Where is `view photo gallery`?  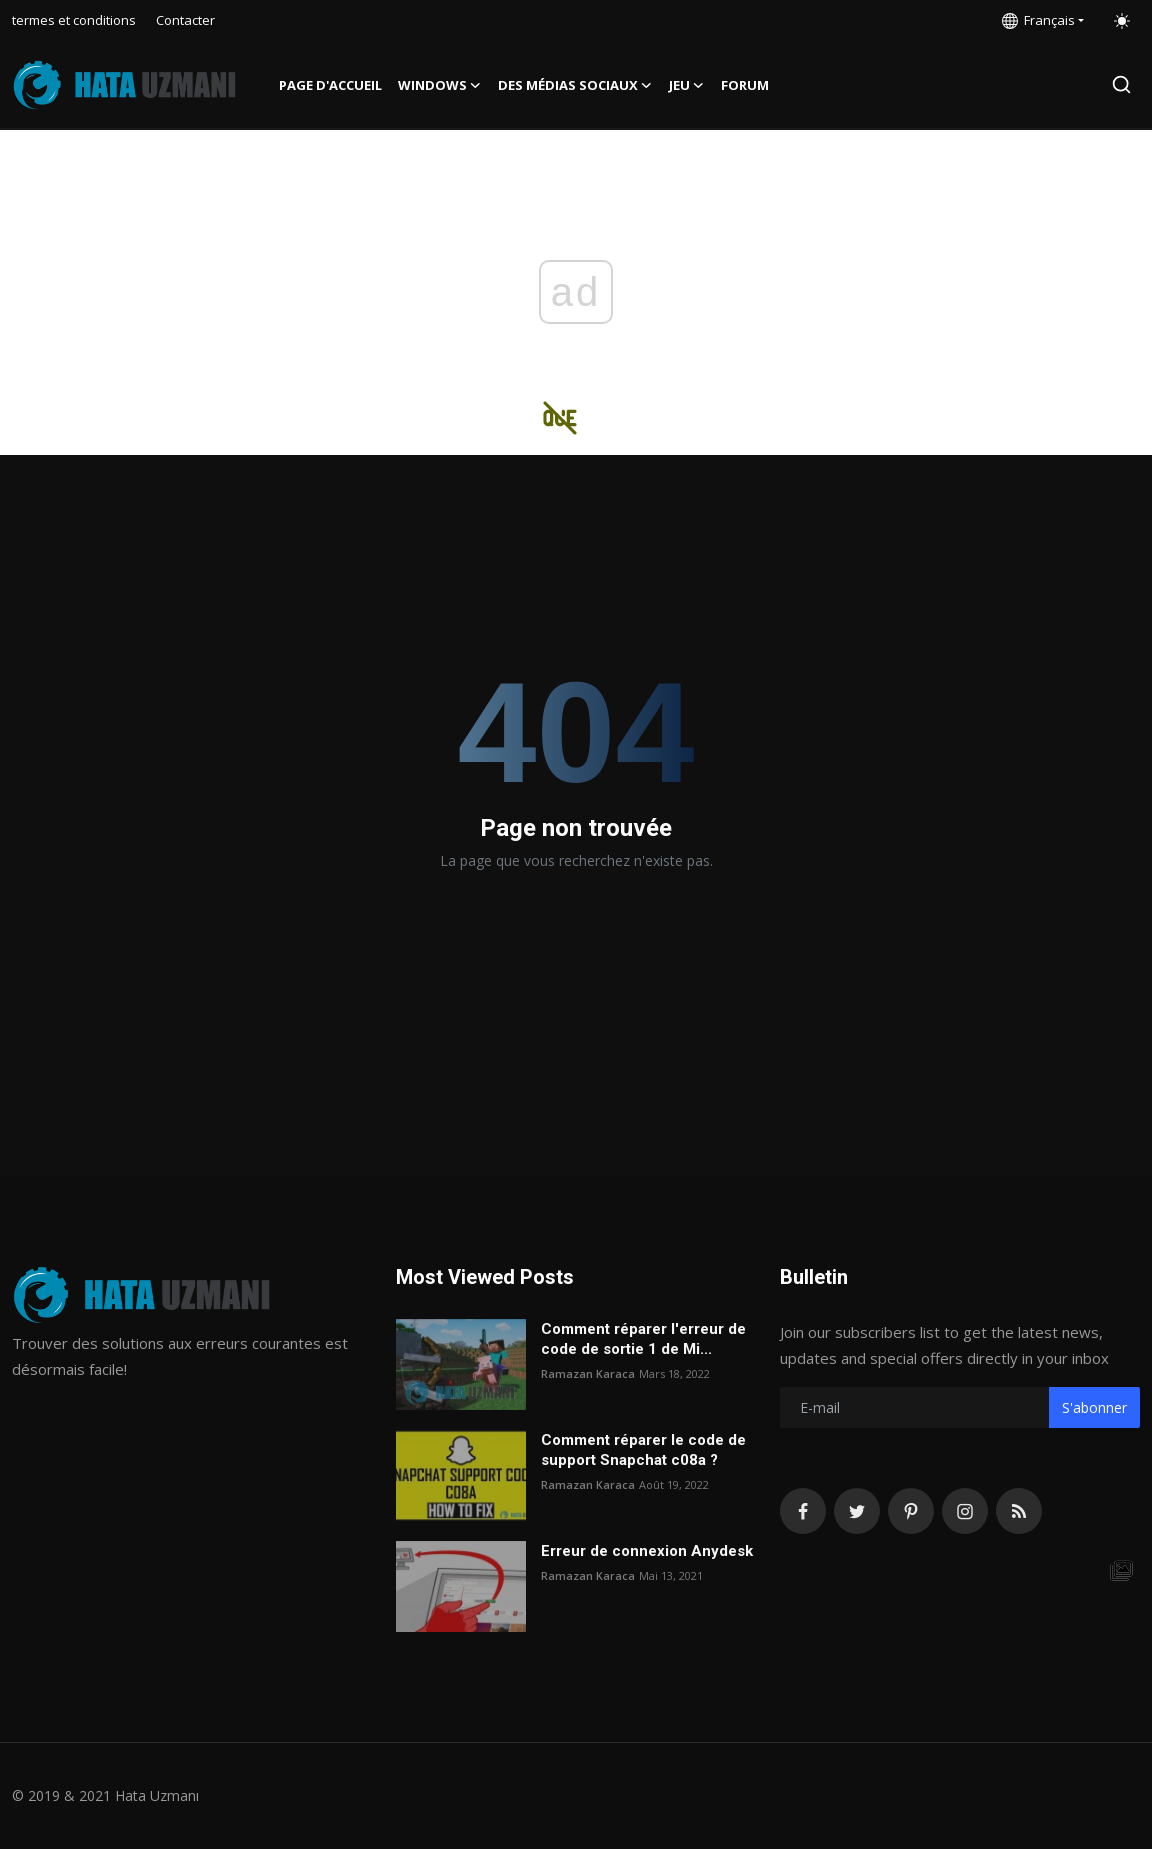
view photo gallery is located at coordinates (1122, 1570).